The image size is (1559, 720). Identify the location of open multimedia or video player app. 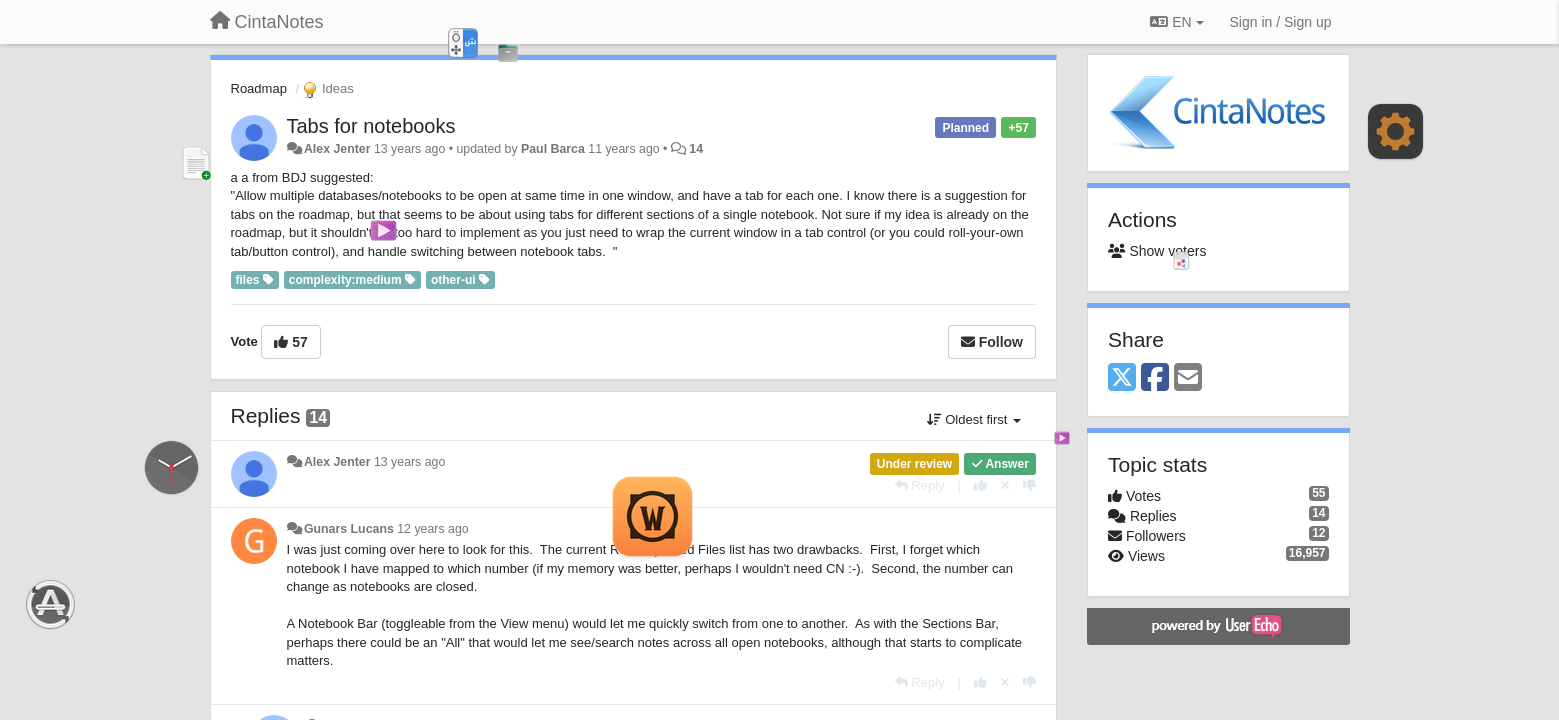
(383, 230).